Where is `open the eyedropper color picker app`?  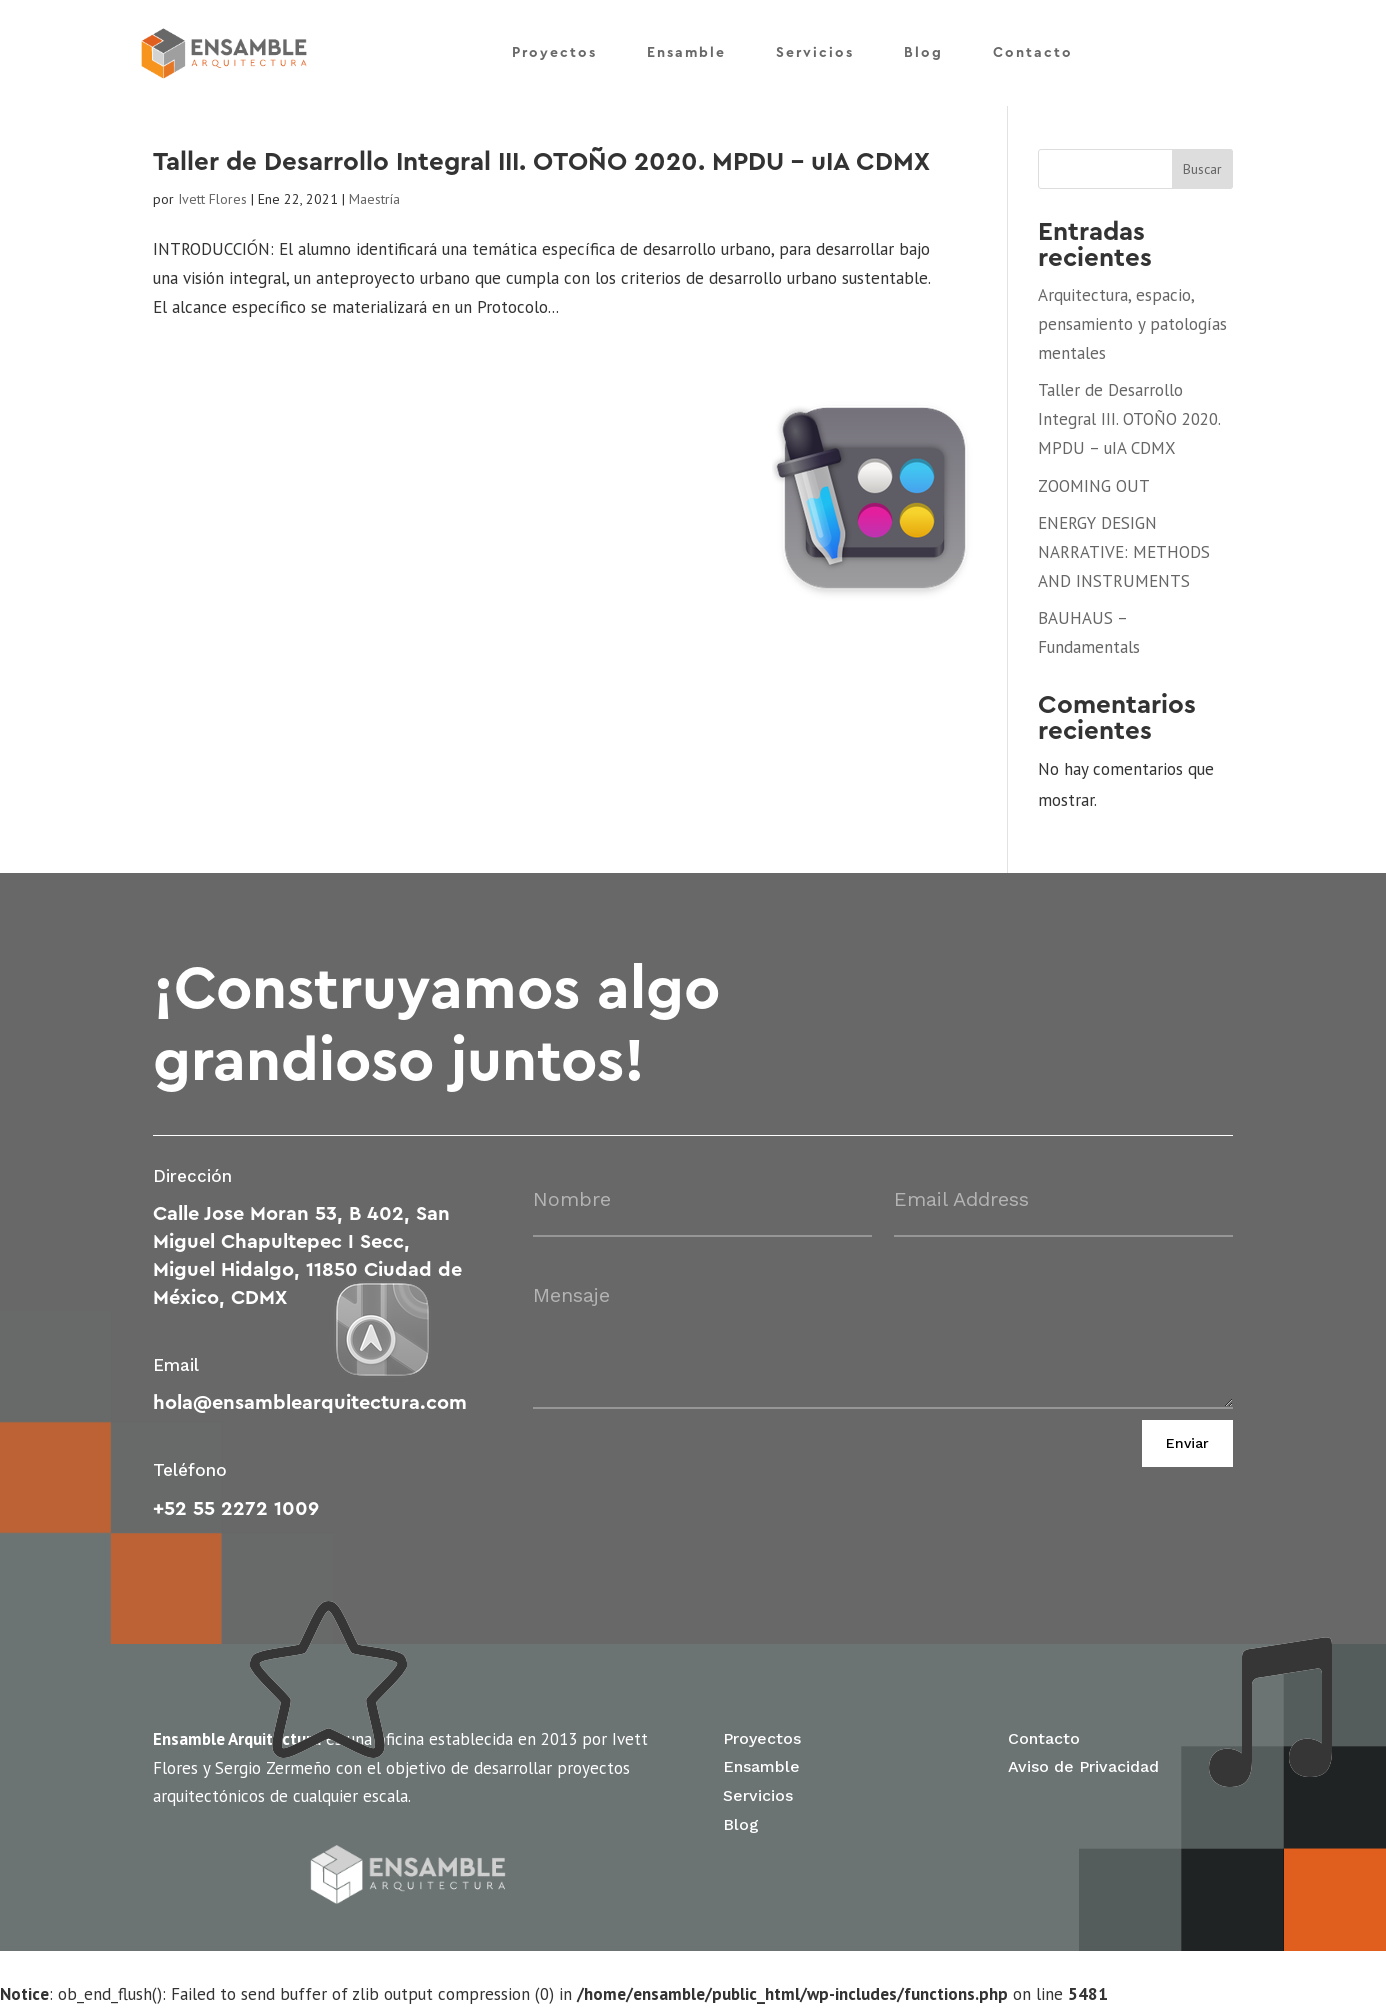 open the eyedropper color picker app is located at coordinates (875, 498).